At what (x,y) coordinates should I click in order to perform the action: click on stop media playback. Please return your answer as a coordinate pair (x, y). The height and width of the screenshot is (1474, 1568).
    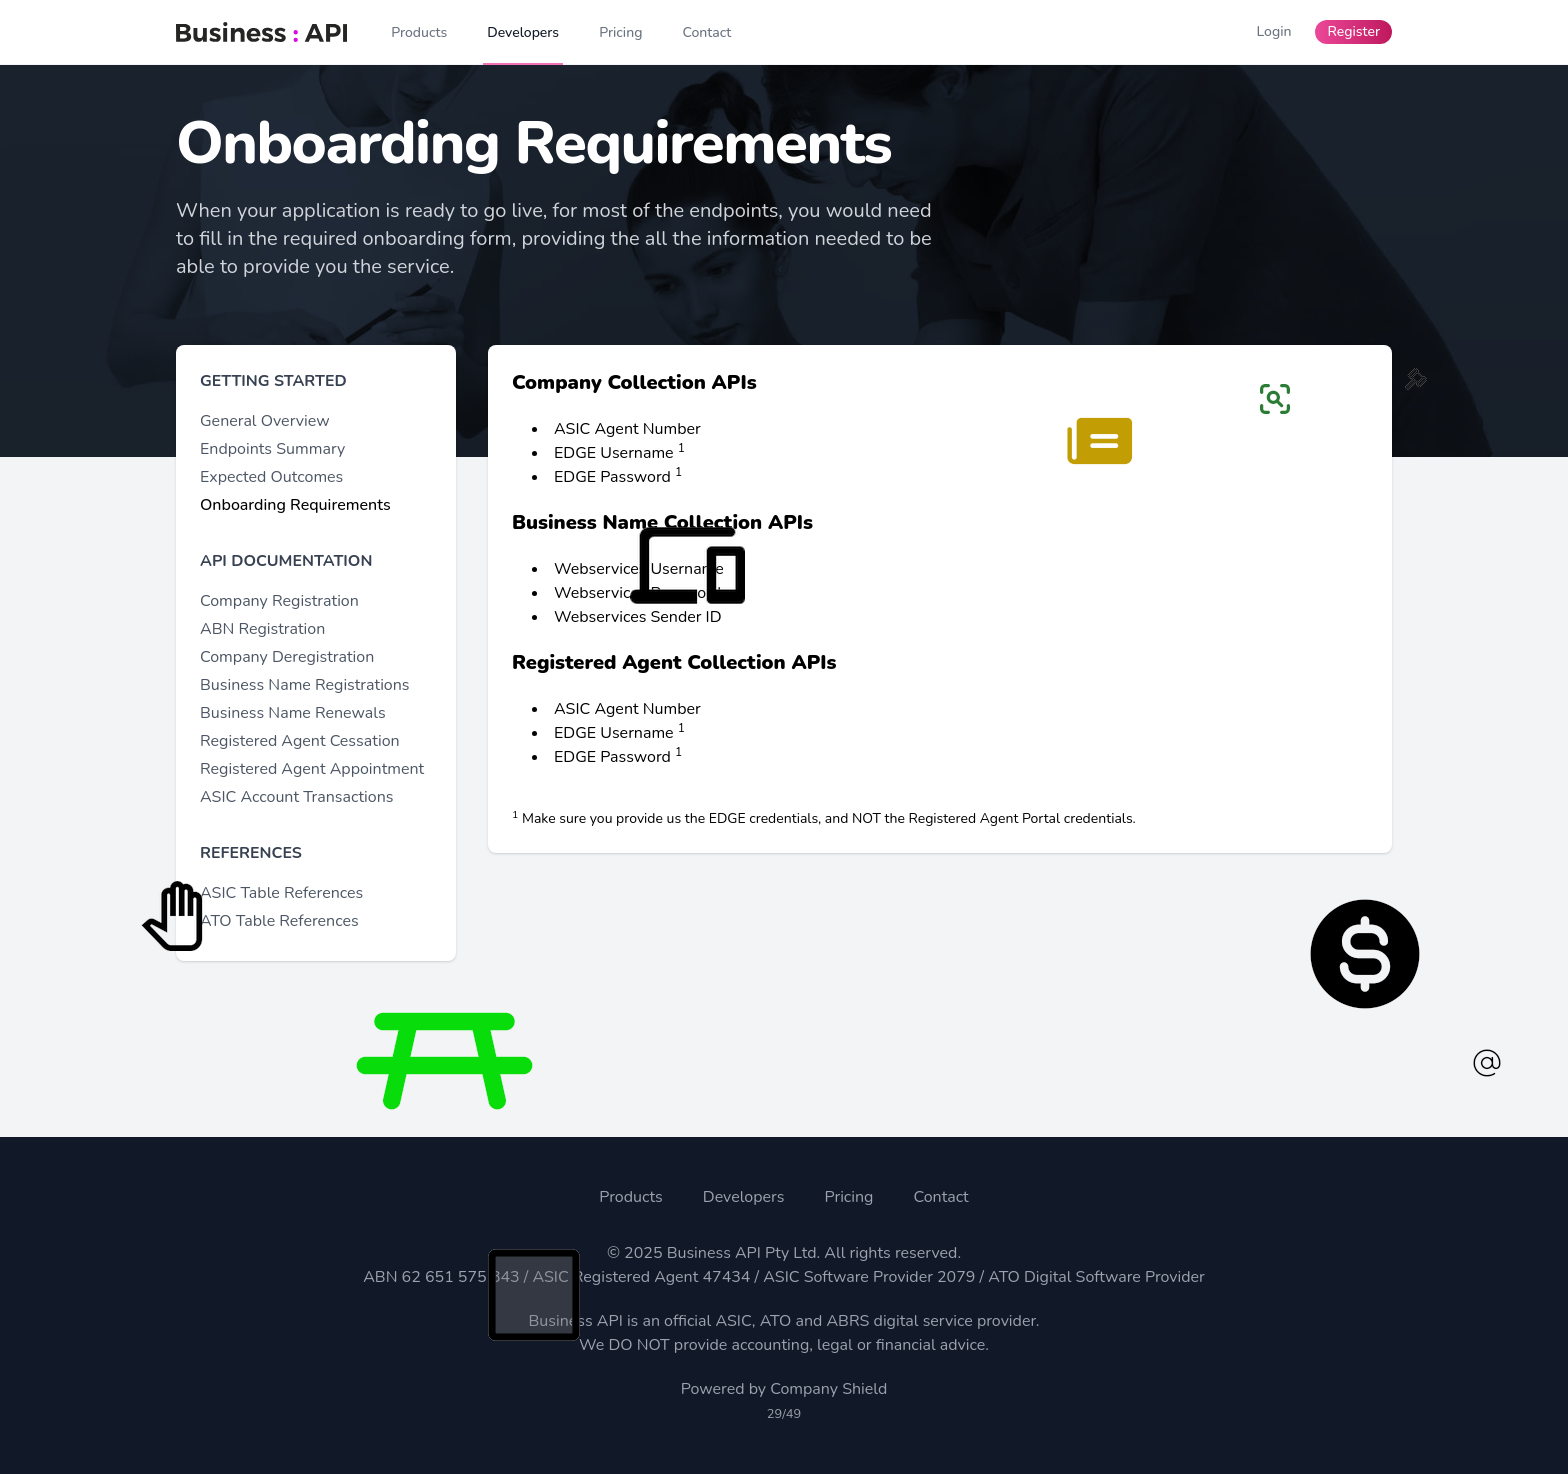
    Looking at the image, I should click on (534, 1295).